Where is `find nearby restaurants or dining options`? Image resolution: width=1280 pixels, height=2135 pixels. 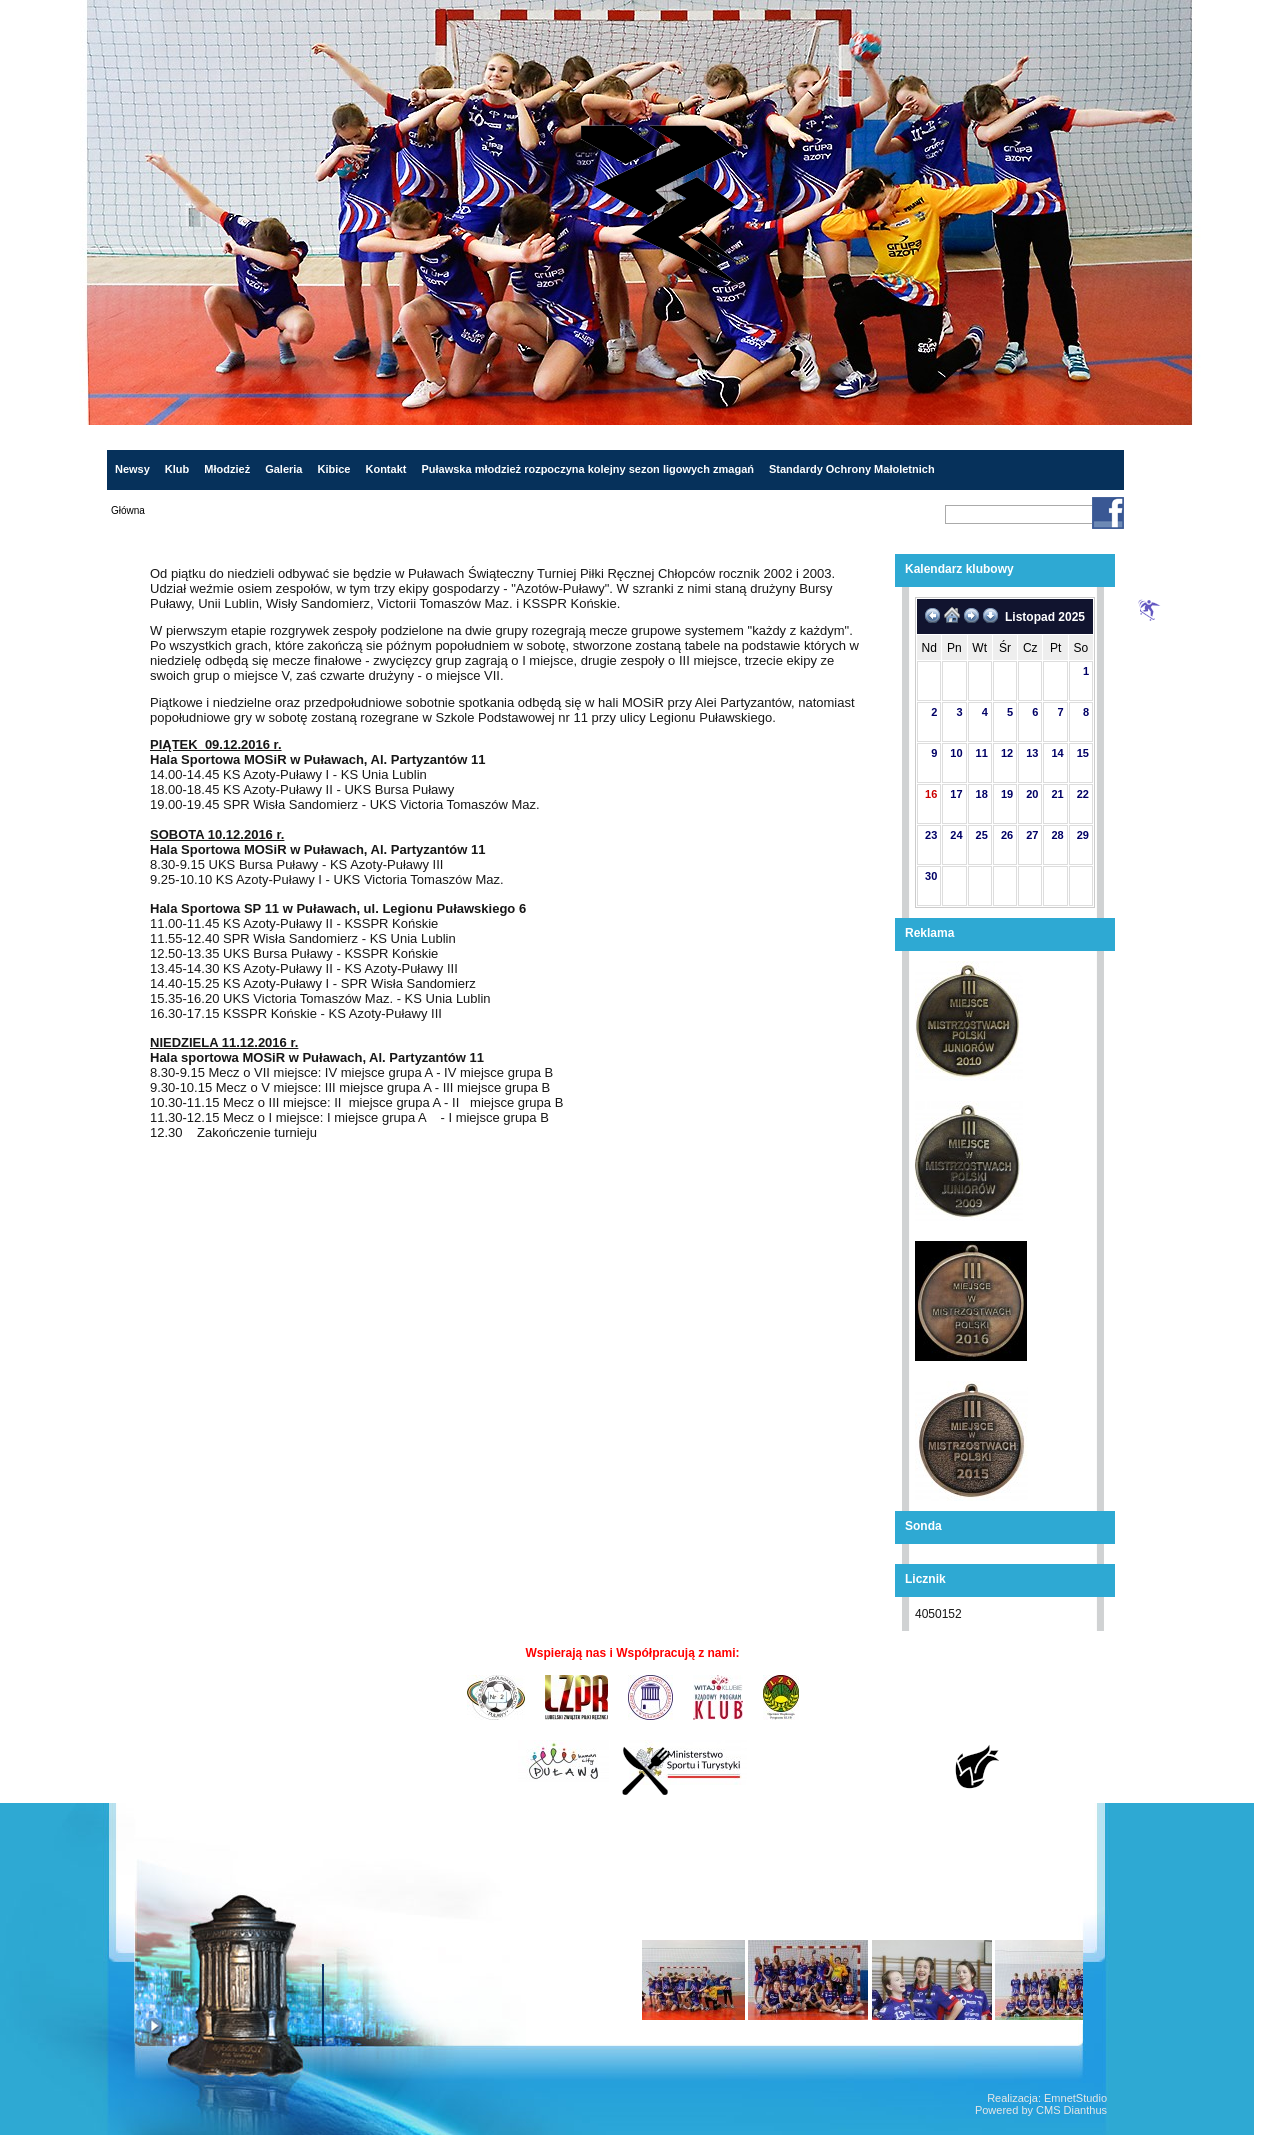 find nearby restaurants or dining options is located at coordinates (646, 1770).